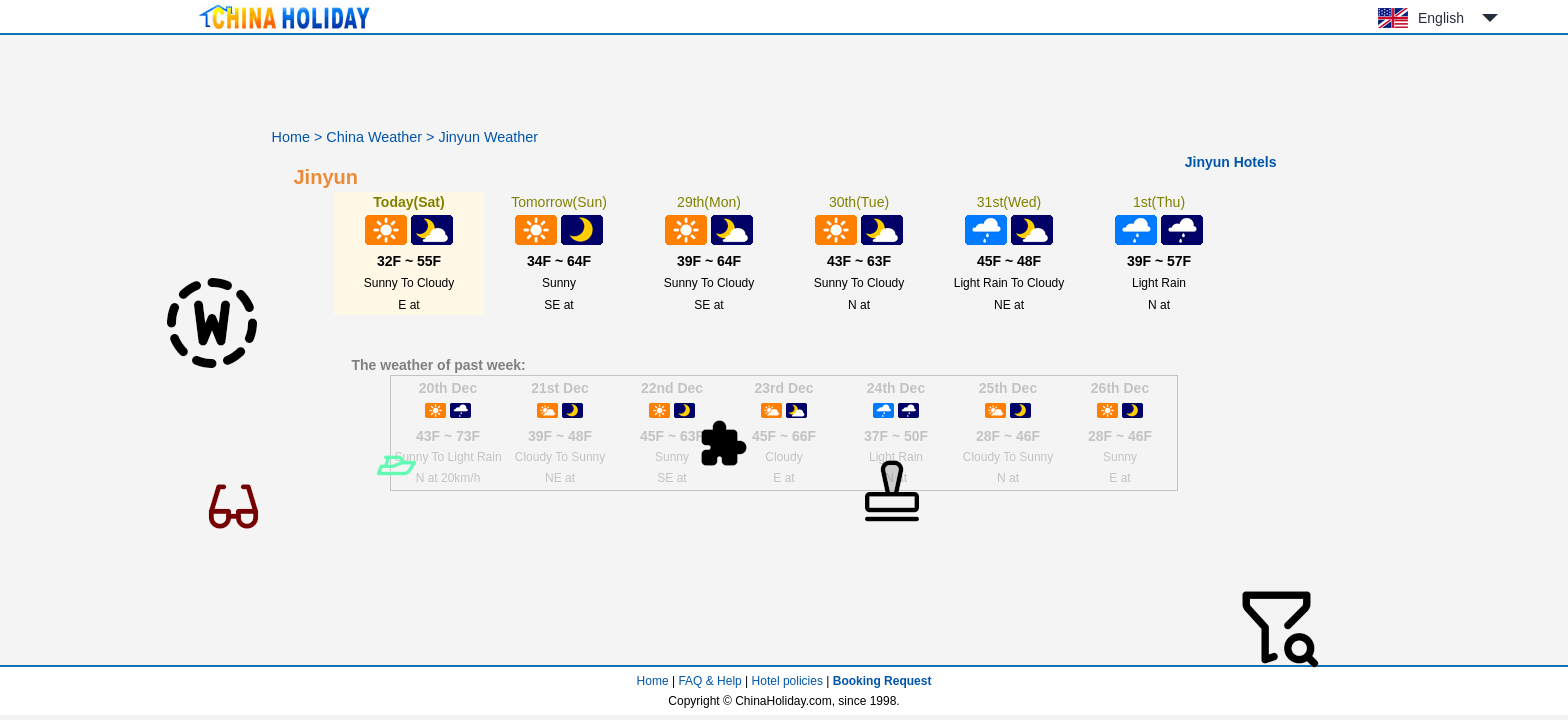  What do you see at coordinates (233, 506) in the screenshot?
I see `access reading mode or reader view` at bounding box center [233, 506].